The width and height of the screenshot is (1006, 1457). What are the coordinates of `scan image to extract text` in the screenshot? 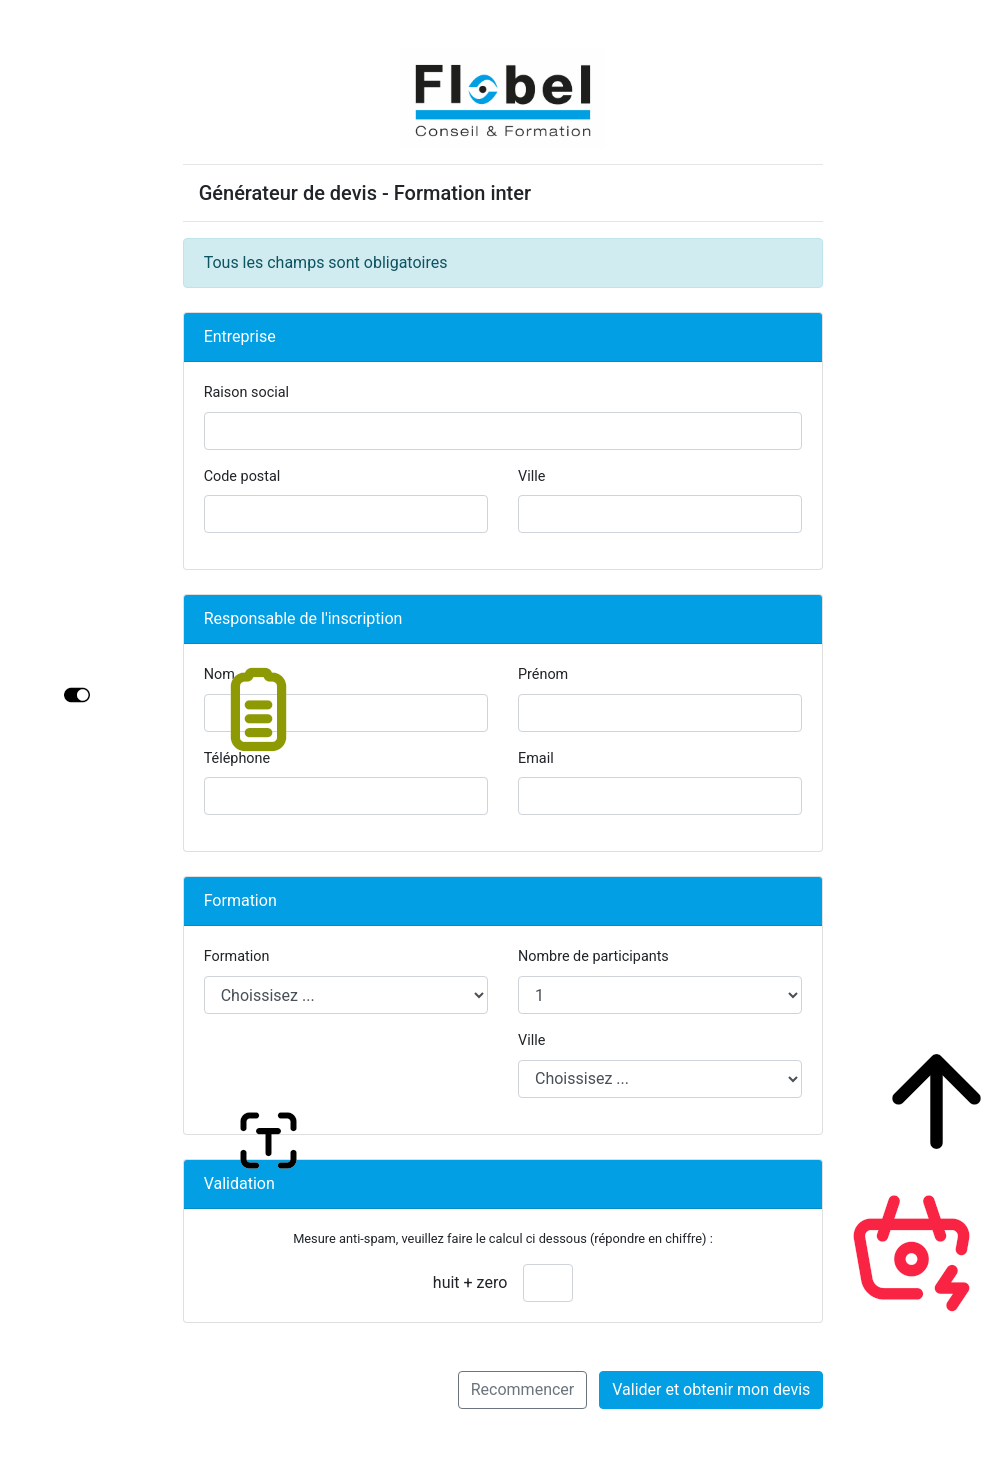 It's located at (268, 1140).